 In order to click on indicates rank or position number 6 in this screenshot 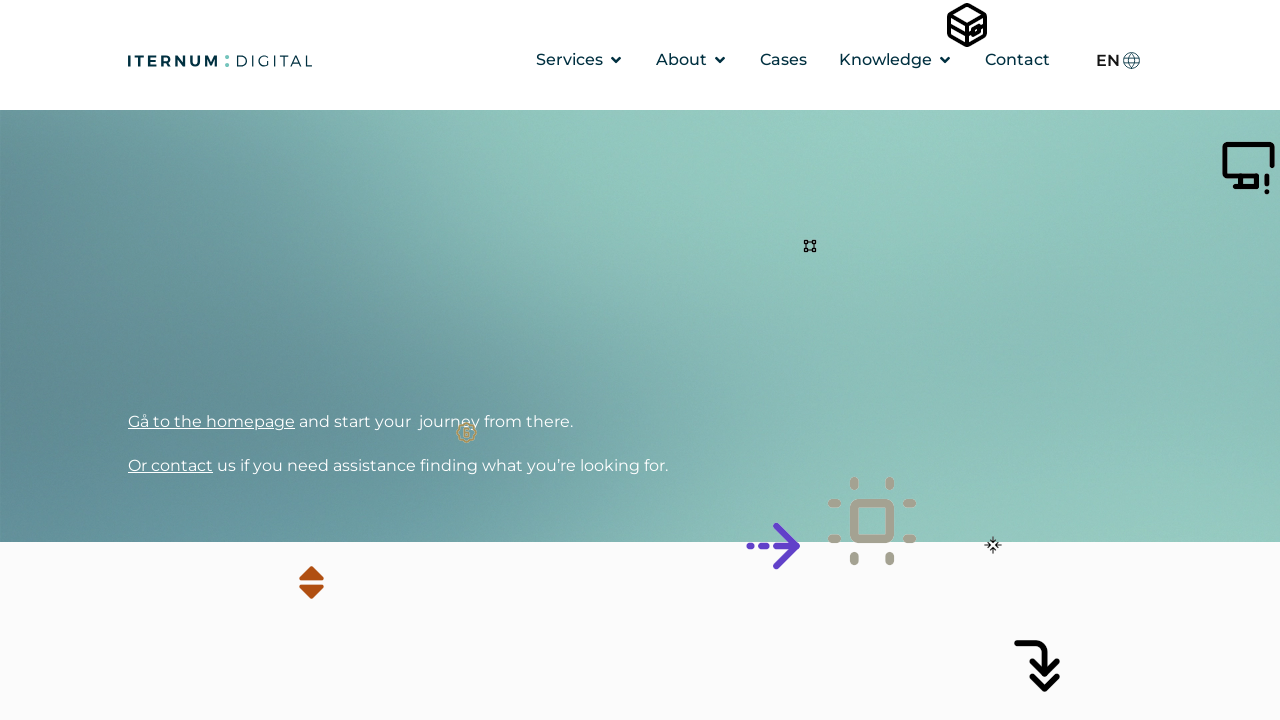, I will do `click(466, 432)`.